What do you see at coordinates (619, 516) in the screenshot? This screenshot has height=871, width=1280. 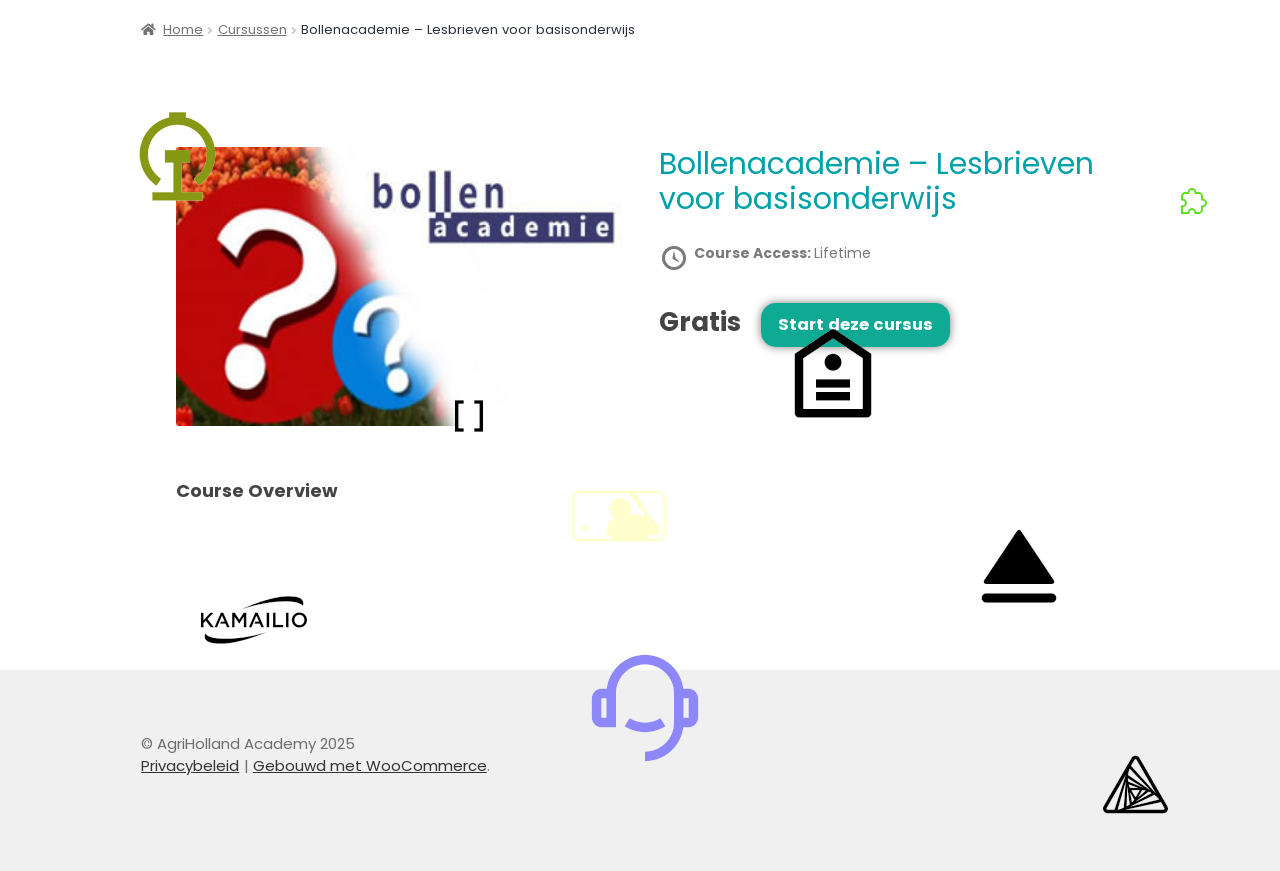 I see `open the MLB app` at bounding box center [619, 516].